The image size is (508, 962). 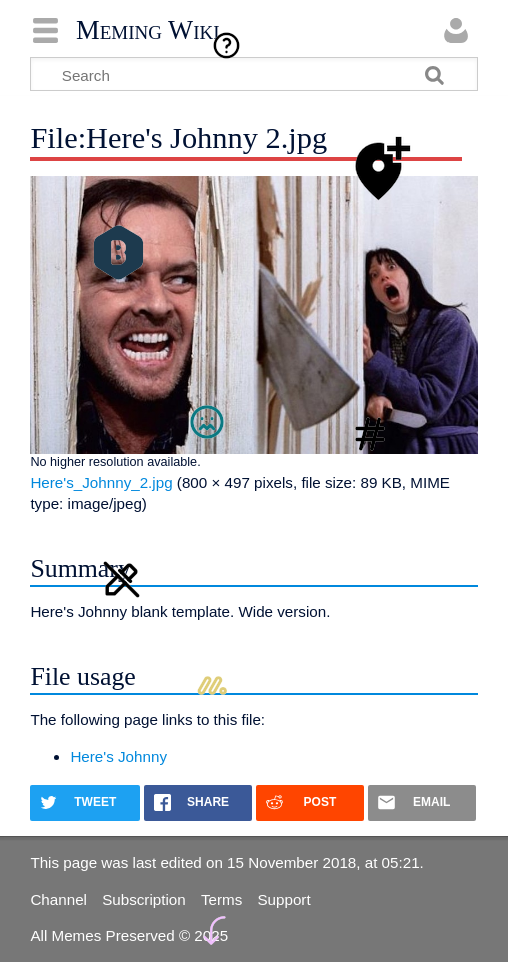 What do you see at coordinates (207, 422) in the screenshot?
I see `indicates user is feeling anxious or nervous` at bounding box center [207, 422].